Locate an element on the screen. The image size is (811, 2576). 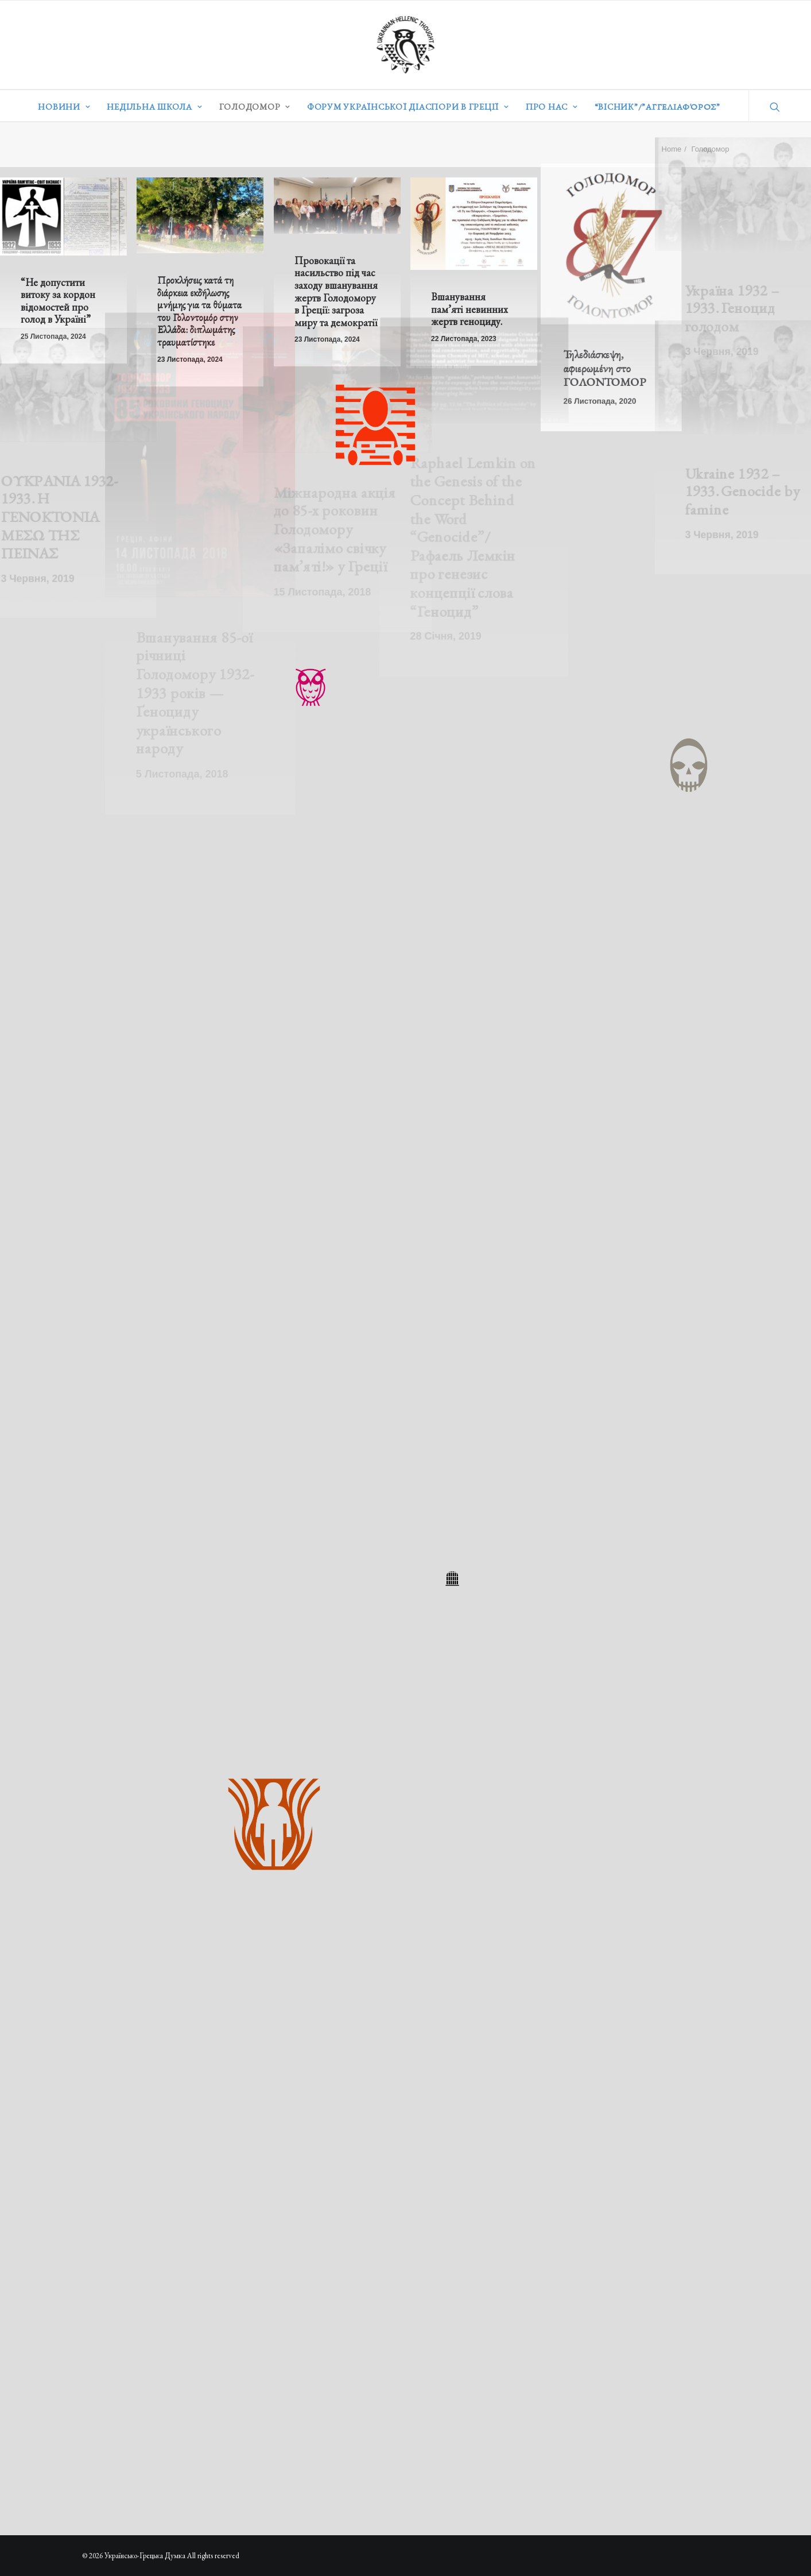
indicates a jail or prison location is located at coordinates (452, 1579).